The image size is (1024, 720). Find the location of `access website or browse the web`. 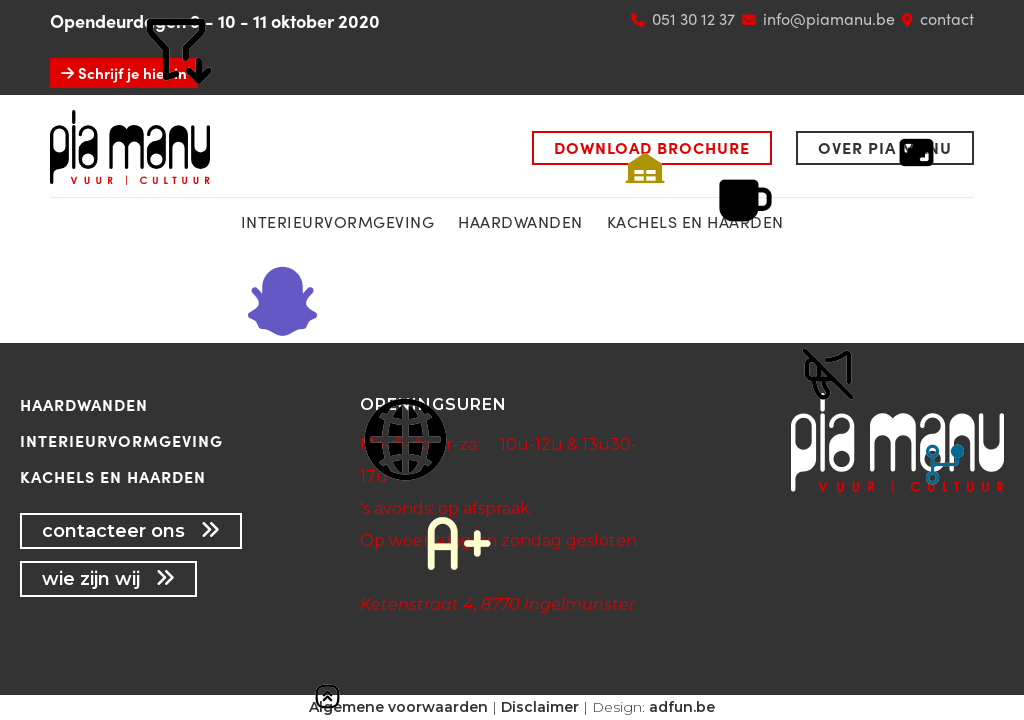

access website or browse the web is located at coordinates (405, 439).